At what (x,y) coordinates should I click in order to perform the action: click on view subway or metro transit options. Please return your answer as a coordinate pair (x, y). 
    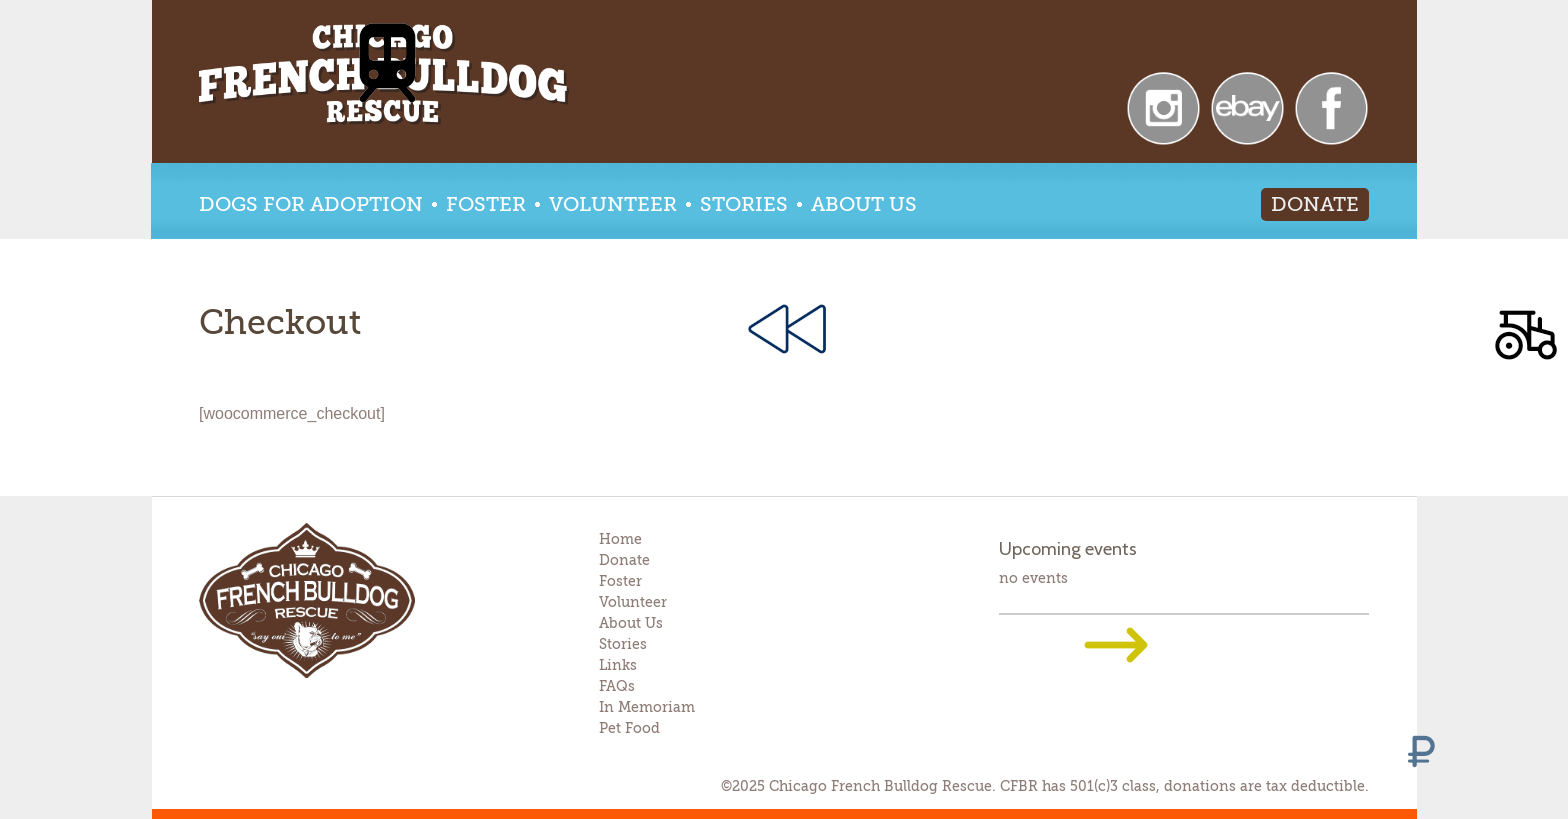
    Looking at the image, I should click on (387, 60).